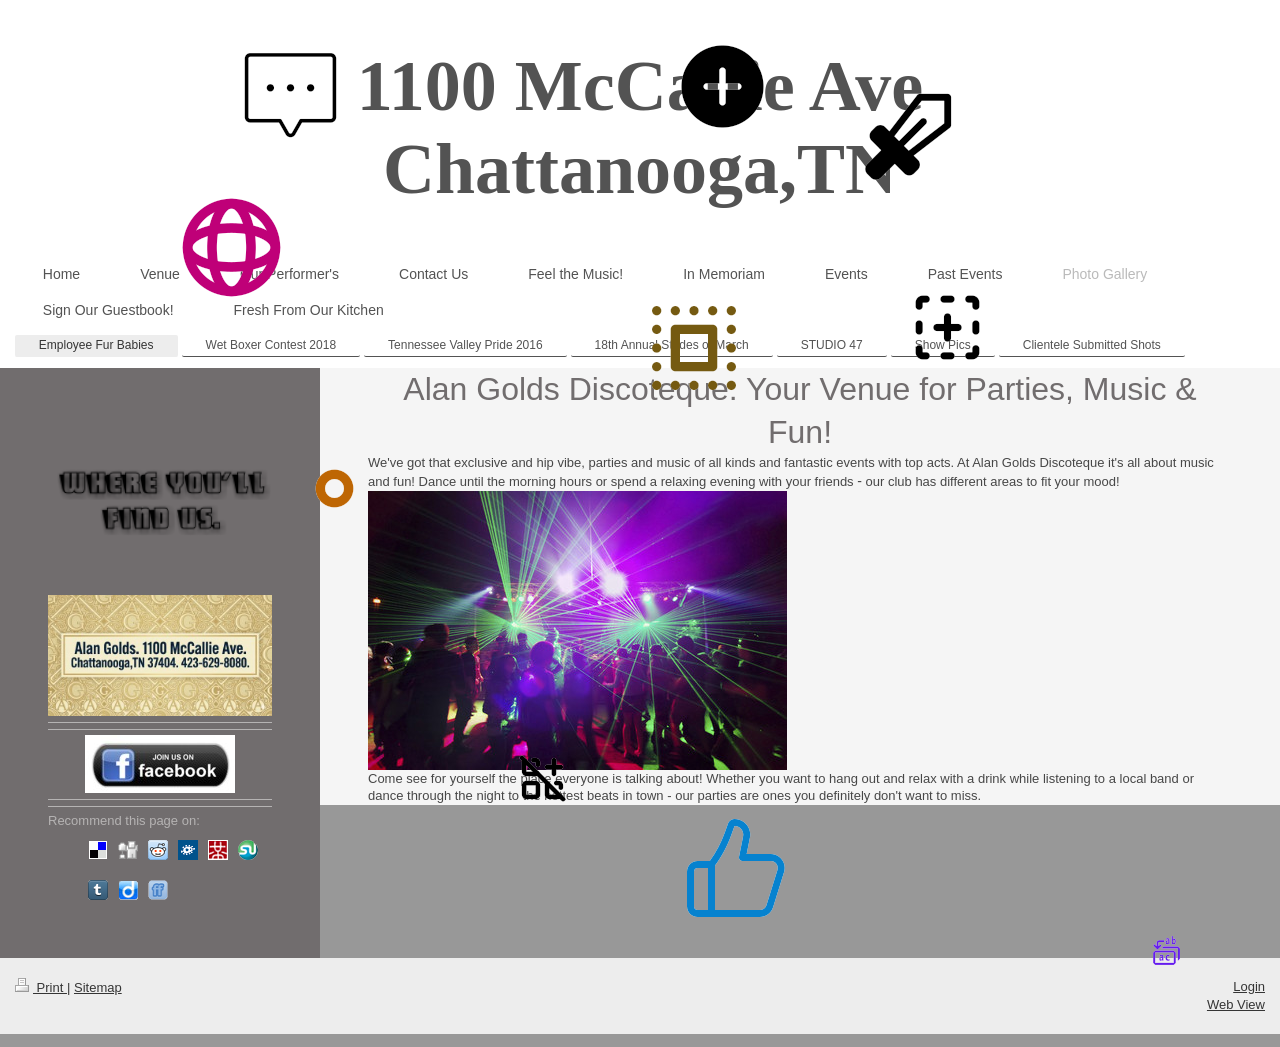 This screenshot has width=1280, height=1047. I want to click on apps or widgets are disabled, so click(542, 778).